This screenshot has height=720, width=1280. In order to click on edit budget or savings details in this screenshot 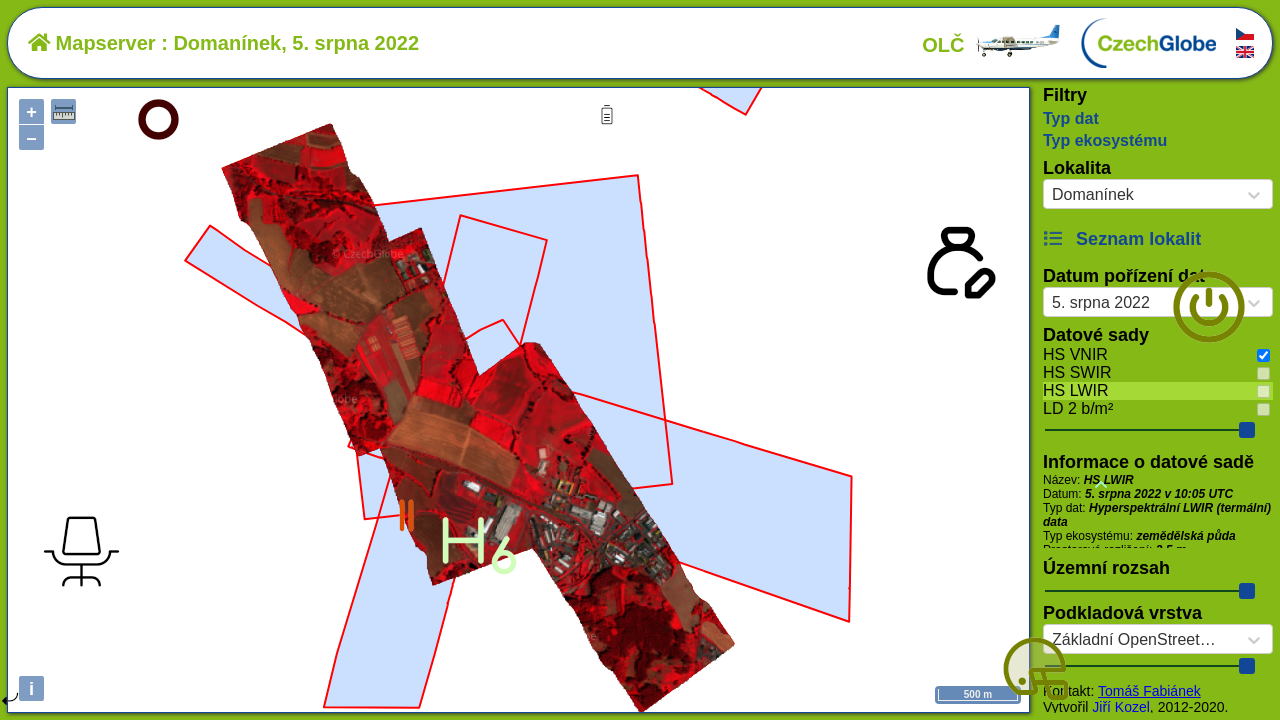, I will do `click(958, 261)`.